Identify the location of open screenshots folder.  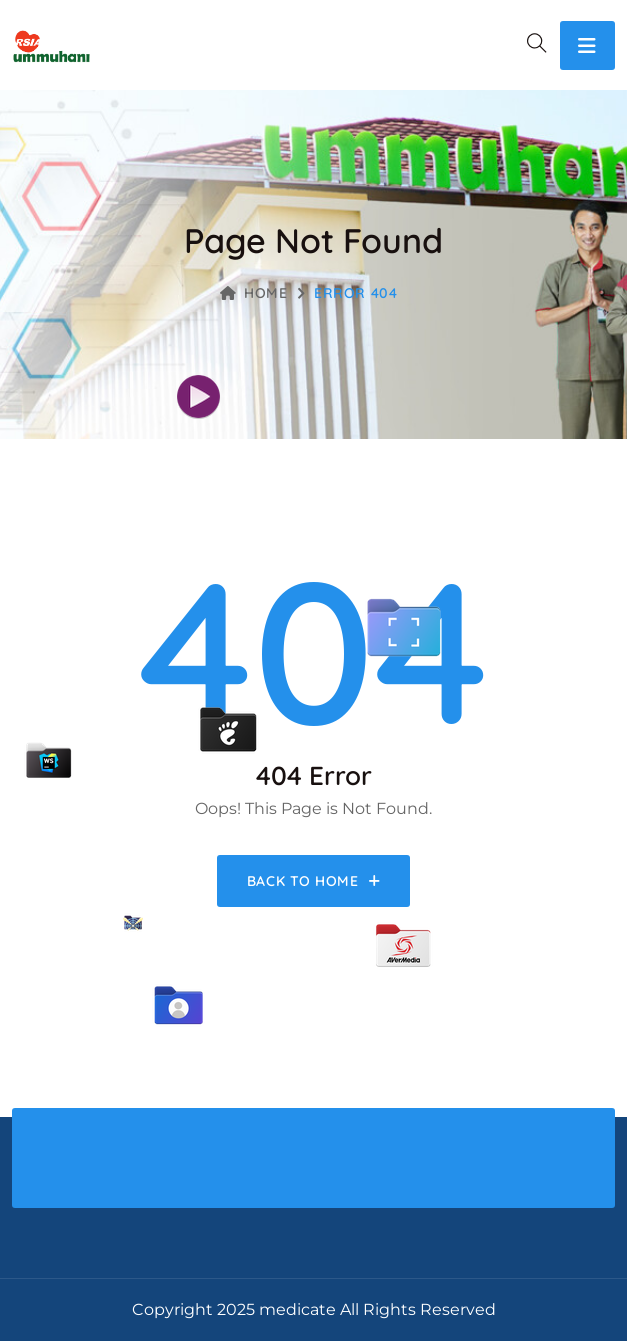
(403, 629).